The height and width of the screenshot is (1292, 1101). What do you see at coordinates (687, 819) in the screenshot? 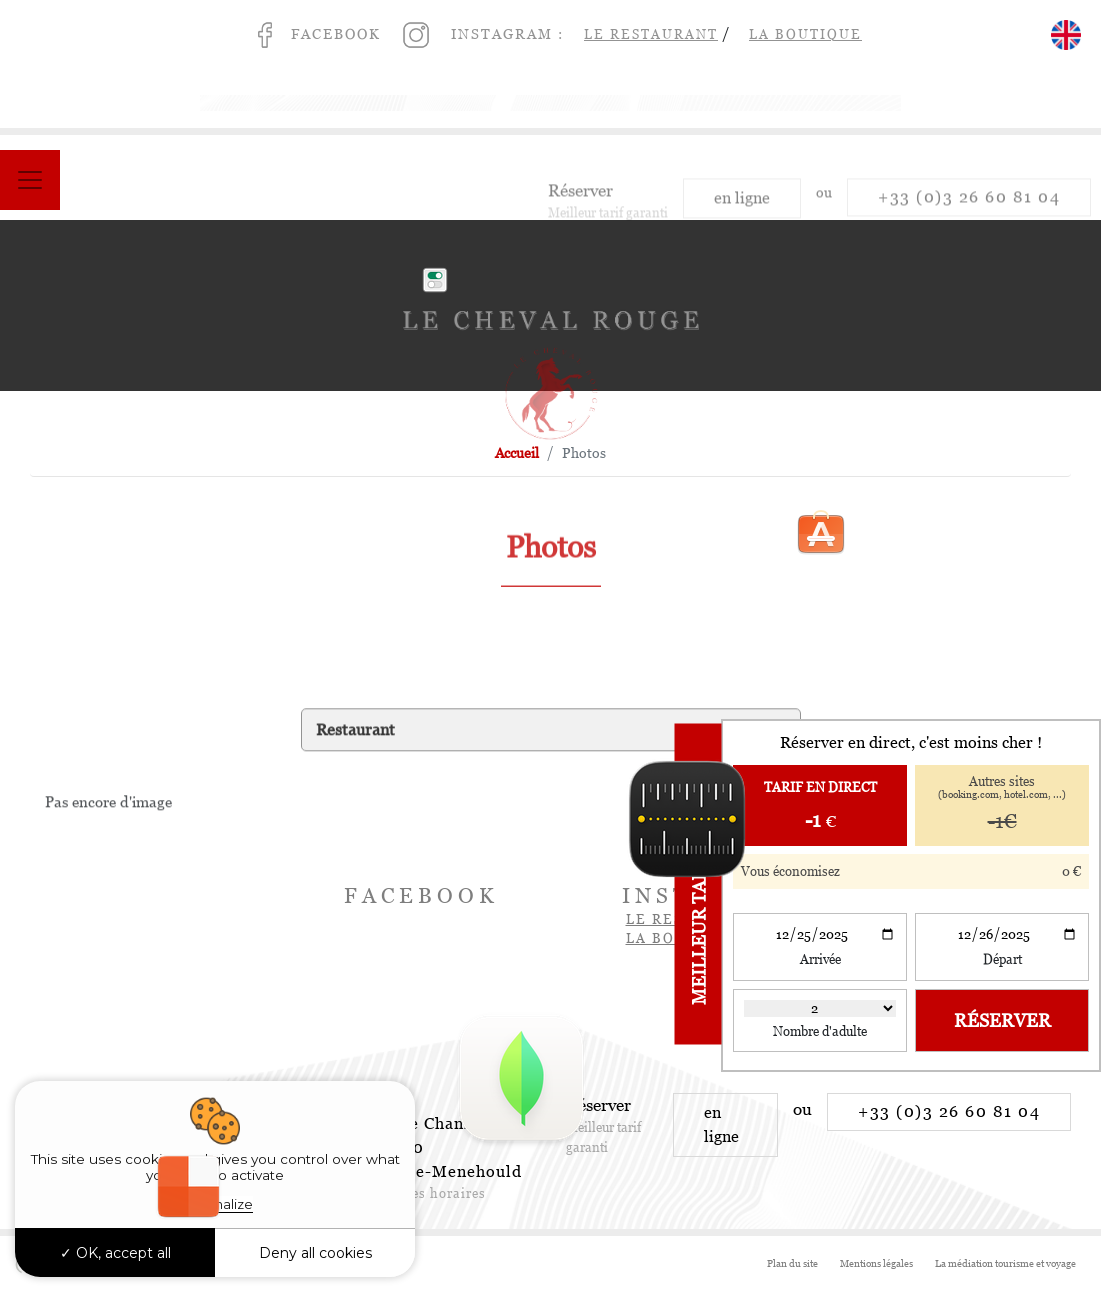
I see `open the Measure app` at bounding box center [687, 819].